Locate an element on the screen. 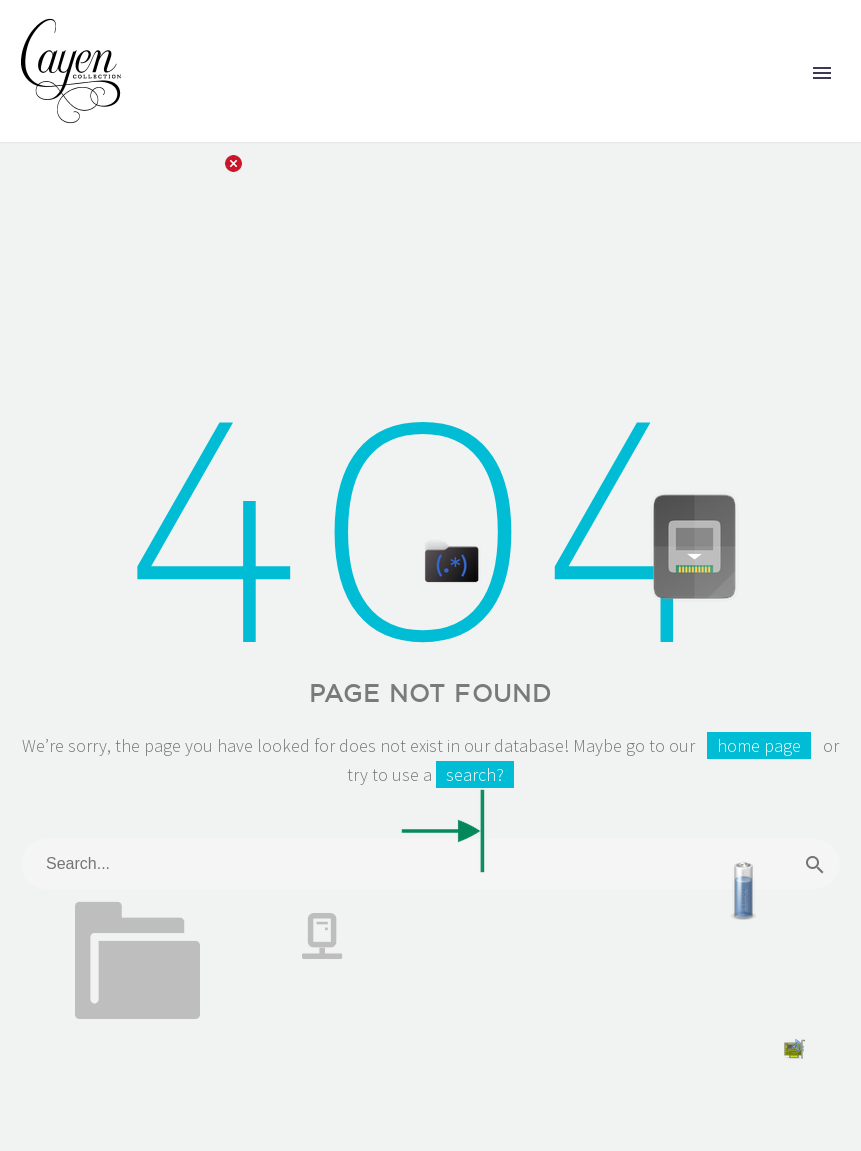  audio or sound card hardware device is located at coordinates (794, 1049).